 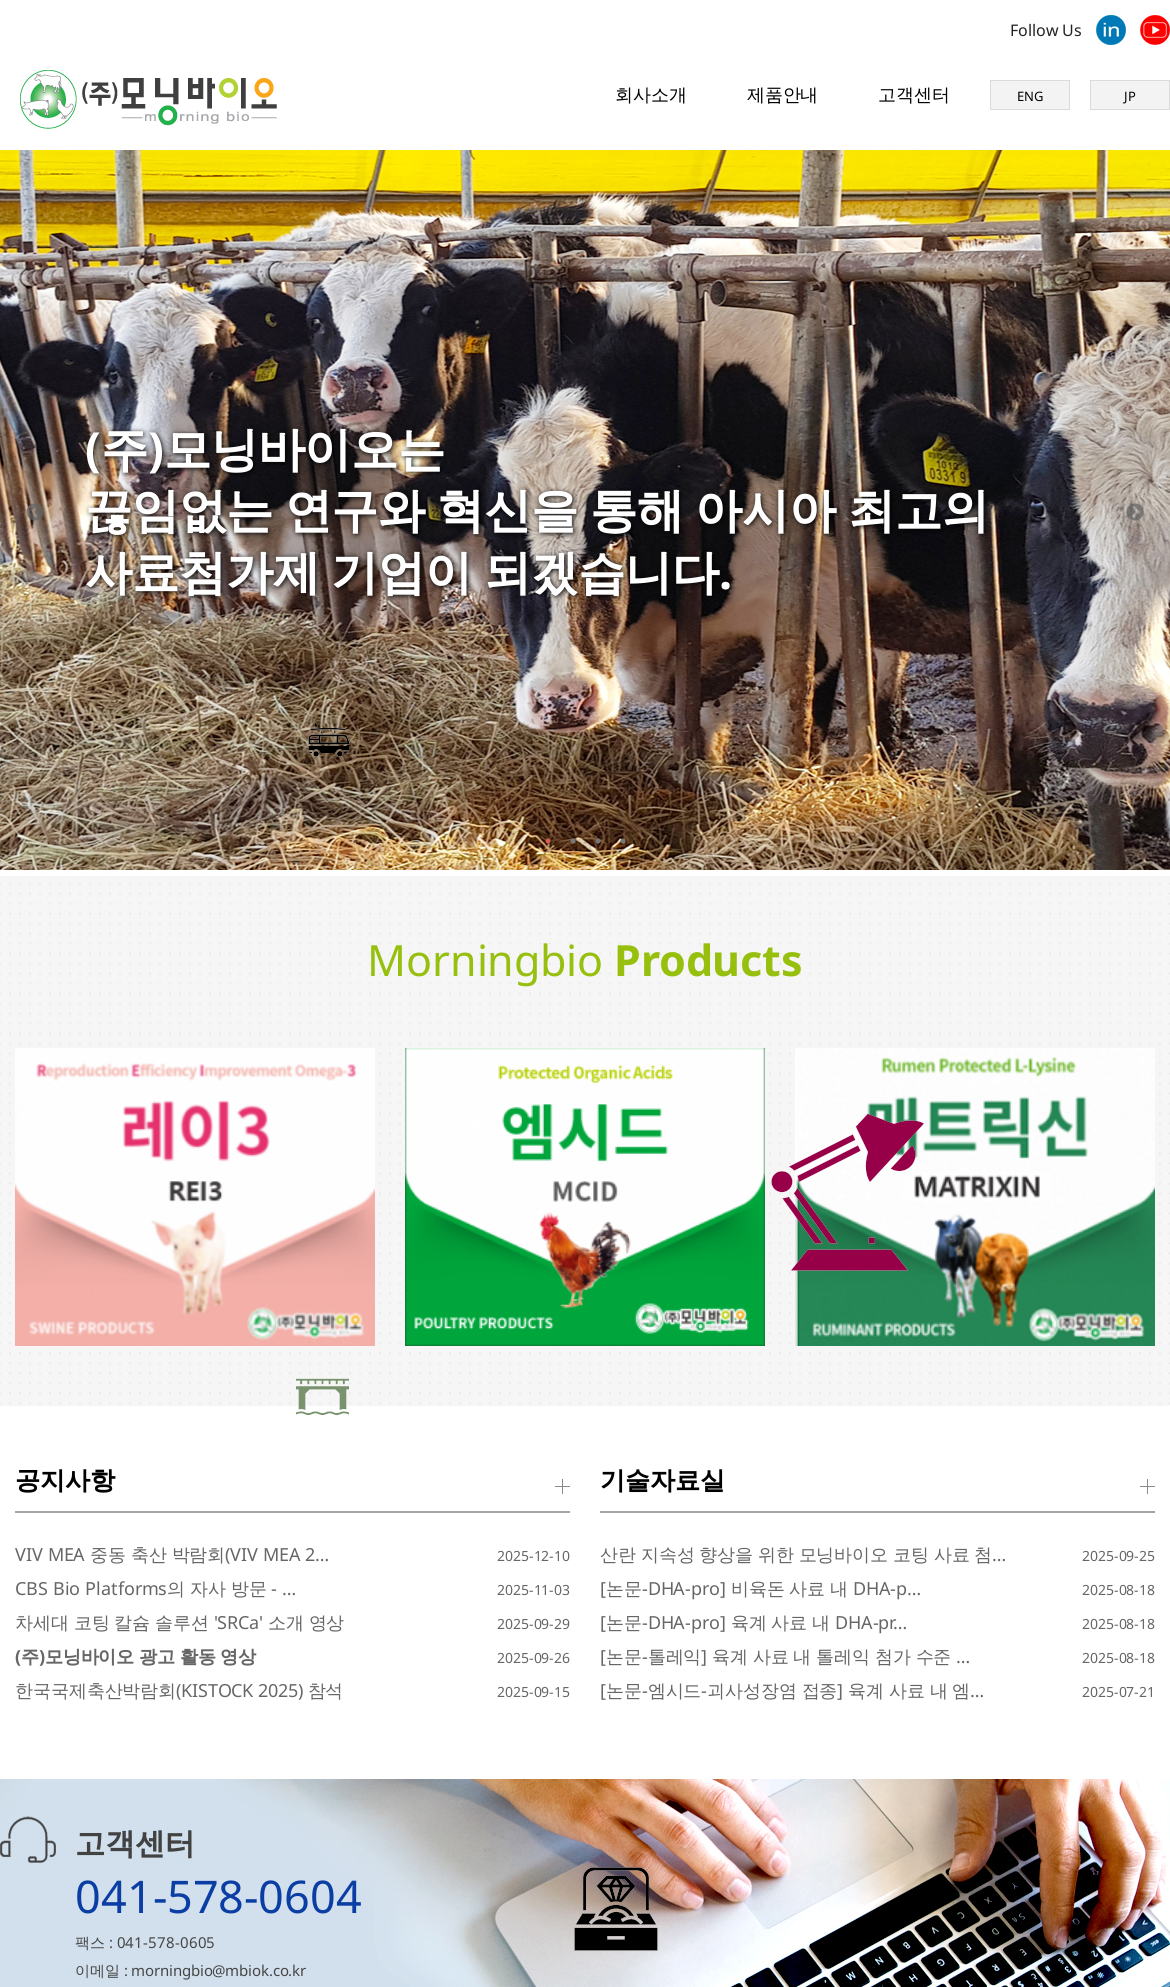 I want to click on view bridge or crossing information, so click(x=322, y=1390).